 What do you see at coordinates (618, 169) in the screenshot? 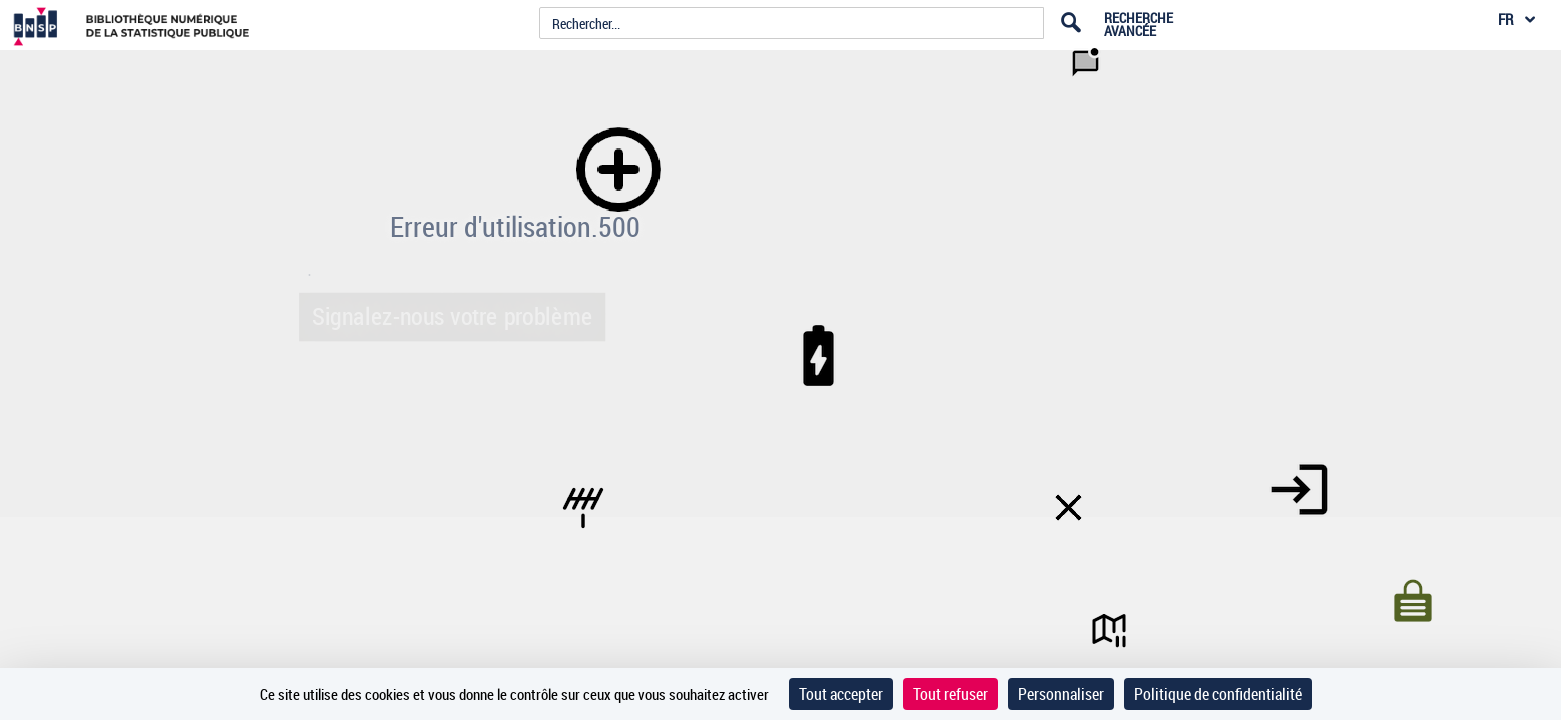
I see `add a new item or entry` at bounding box center [618, 169].